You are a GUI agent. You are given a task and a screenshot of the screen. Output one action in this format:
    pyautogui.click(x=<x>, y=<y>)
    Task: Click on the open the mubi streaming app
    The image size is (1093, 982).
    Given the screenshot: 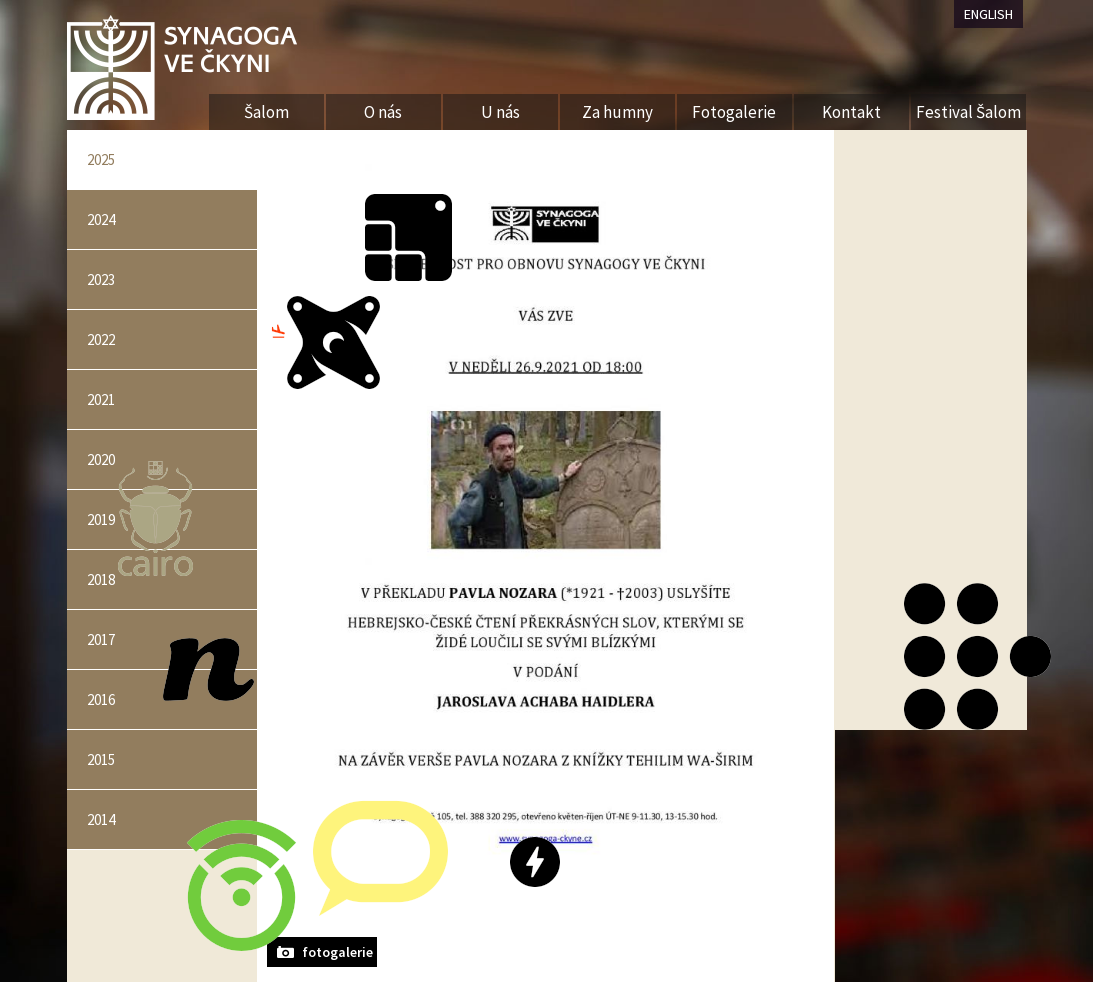 What is the action you would take?
    pyautogui.click(x=977, y=656)
    